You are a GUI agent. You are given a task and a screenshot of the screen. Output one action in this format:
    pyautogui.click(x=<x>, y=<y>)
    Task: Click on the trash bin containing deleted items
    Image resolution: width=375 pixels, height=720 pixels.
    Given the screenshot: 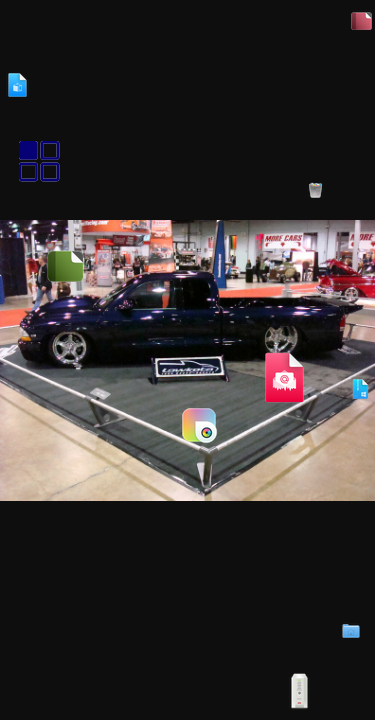 What is the action you would take?
    pyautogui.click(x=315, y=190)
    